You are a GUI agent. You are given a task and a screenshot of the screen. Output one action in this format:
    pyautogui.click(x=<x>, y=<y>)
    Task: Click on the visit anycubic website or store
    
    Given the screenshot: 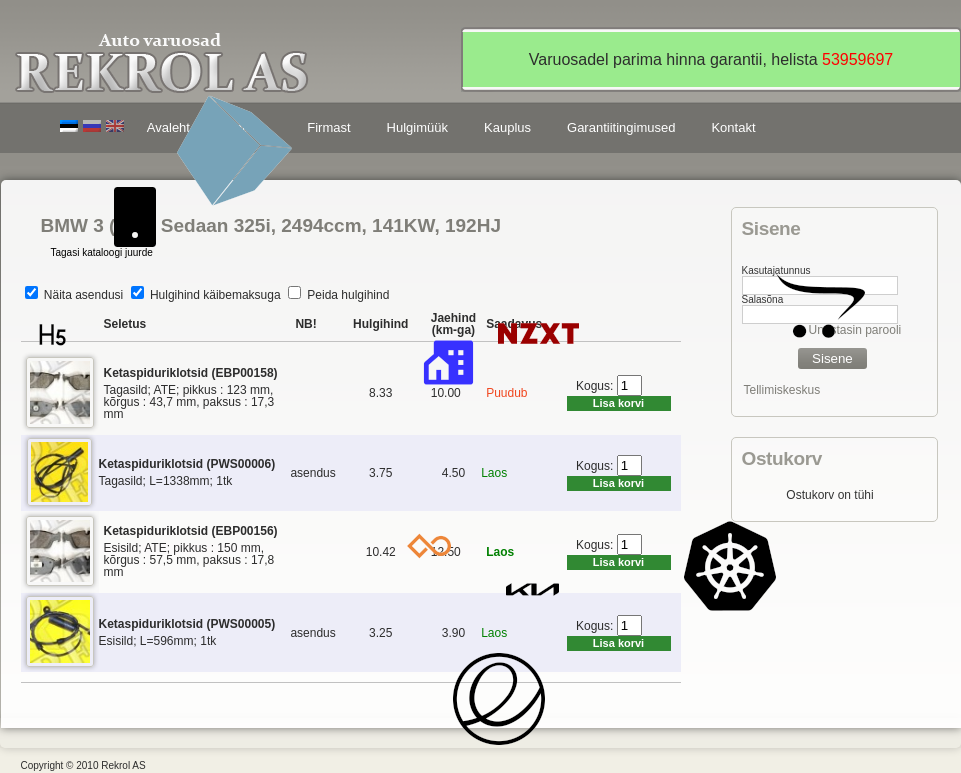 What is the action you would take?
    pyautogui.click(x=234, y=150)
    